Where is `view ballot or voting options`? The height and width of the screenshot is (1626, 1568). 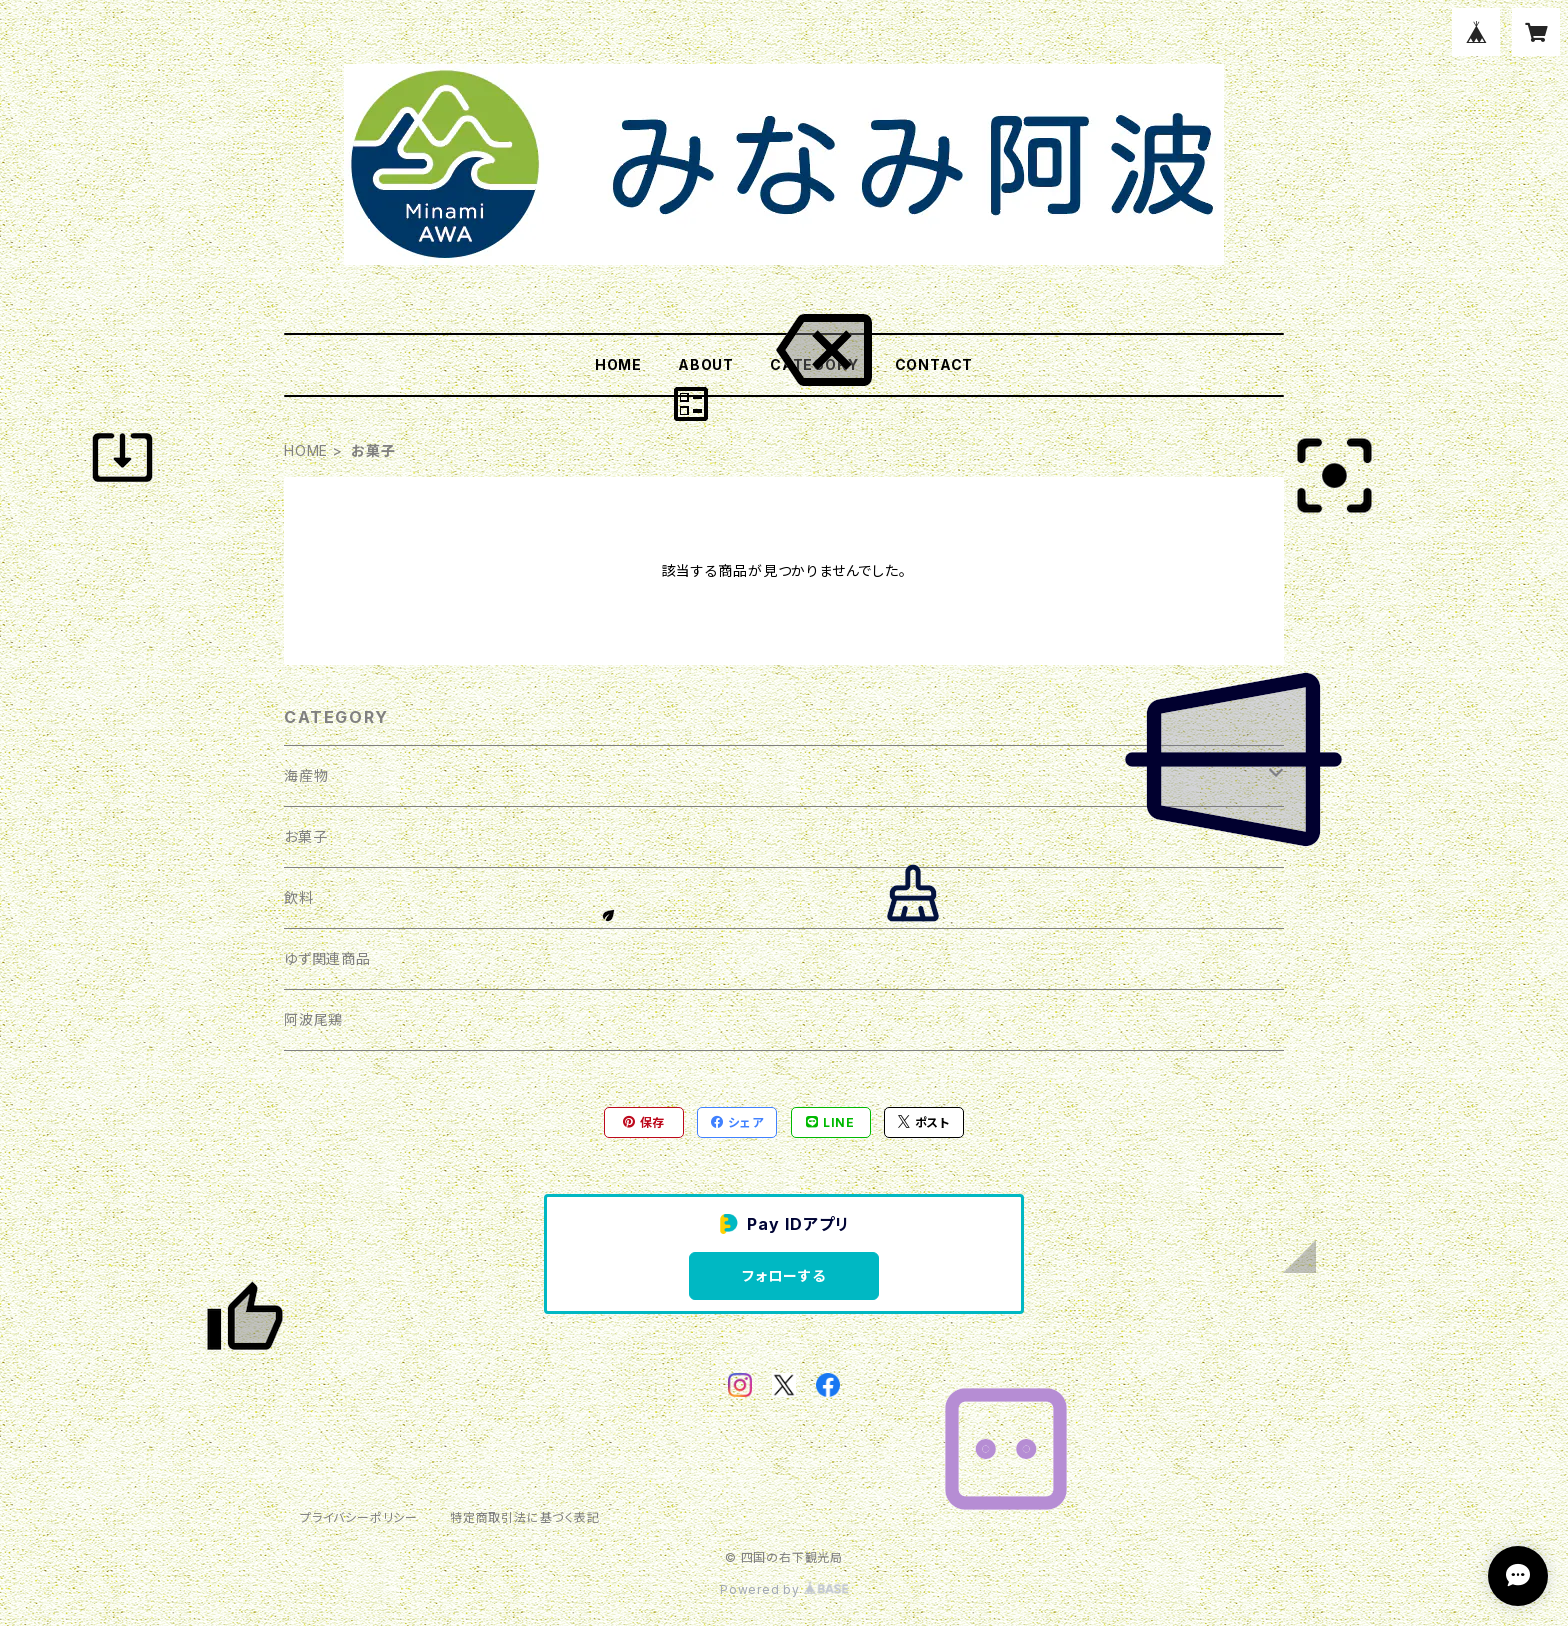
view ballot or voting options is located at coordinates (691, 404).